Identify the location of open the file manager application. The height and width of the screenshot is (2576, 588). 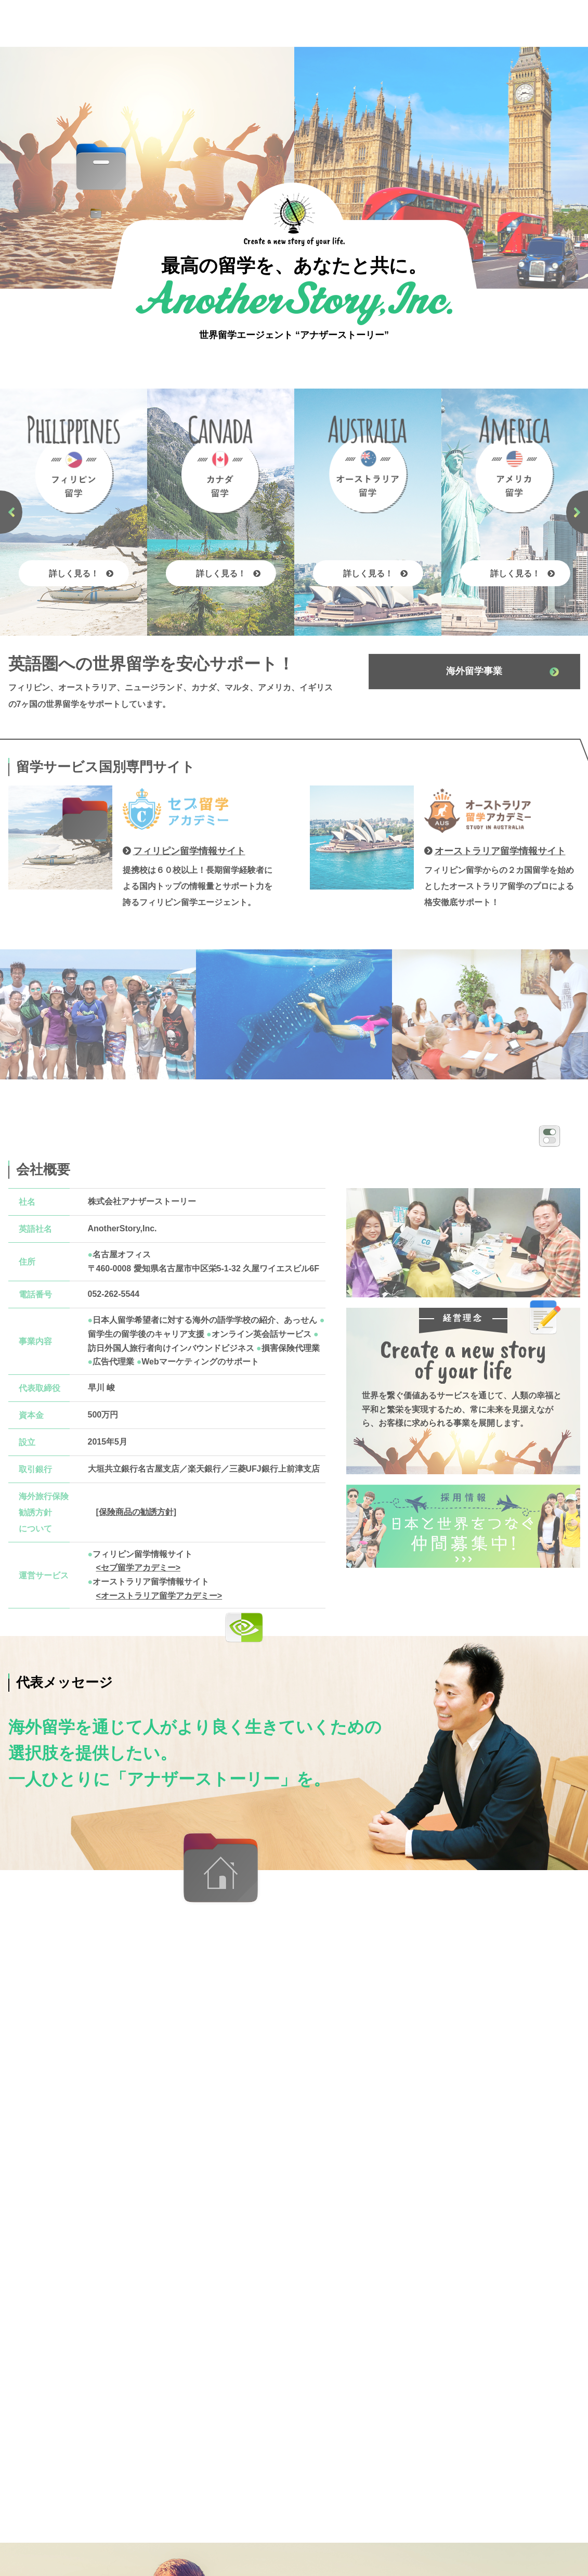
(96, 213).